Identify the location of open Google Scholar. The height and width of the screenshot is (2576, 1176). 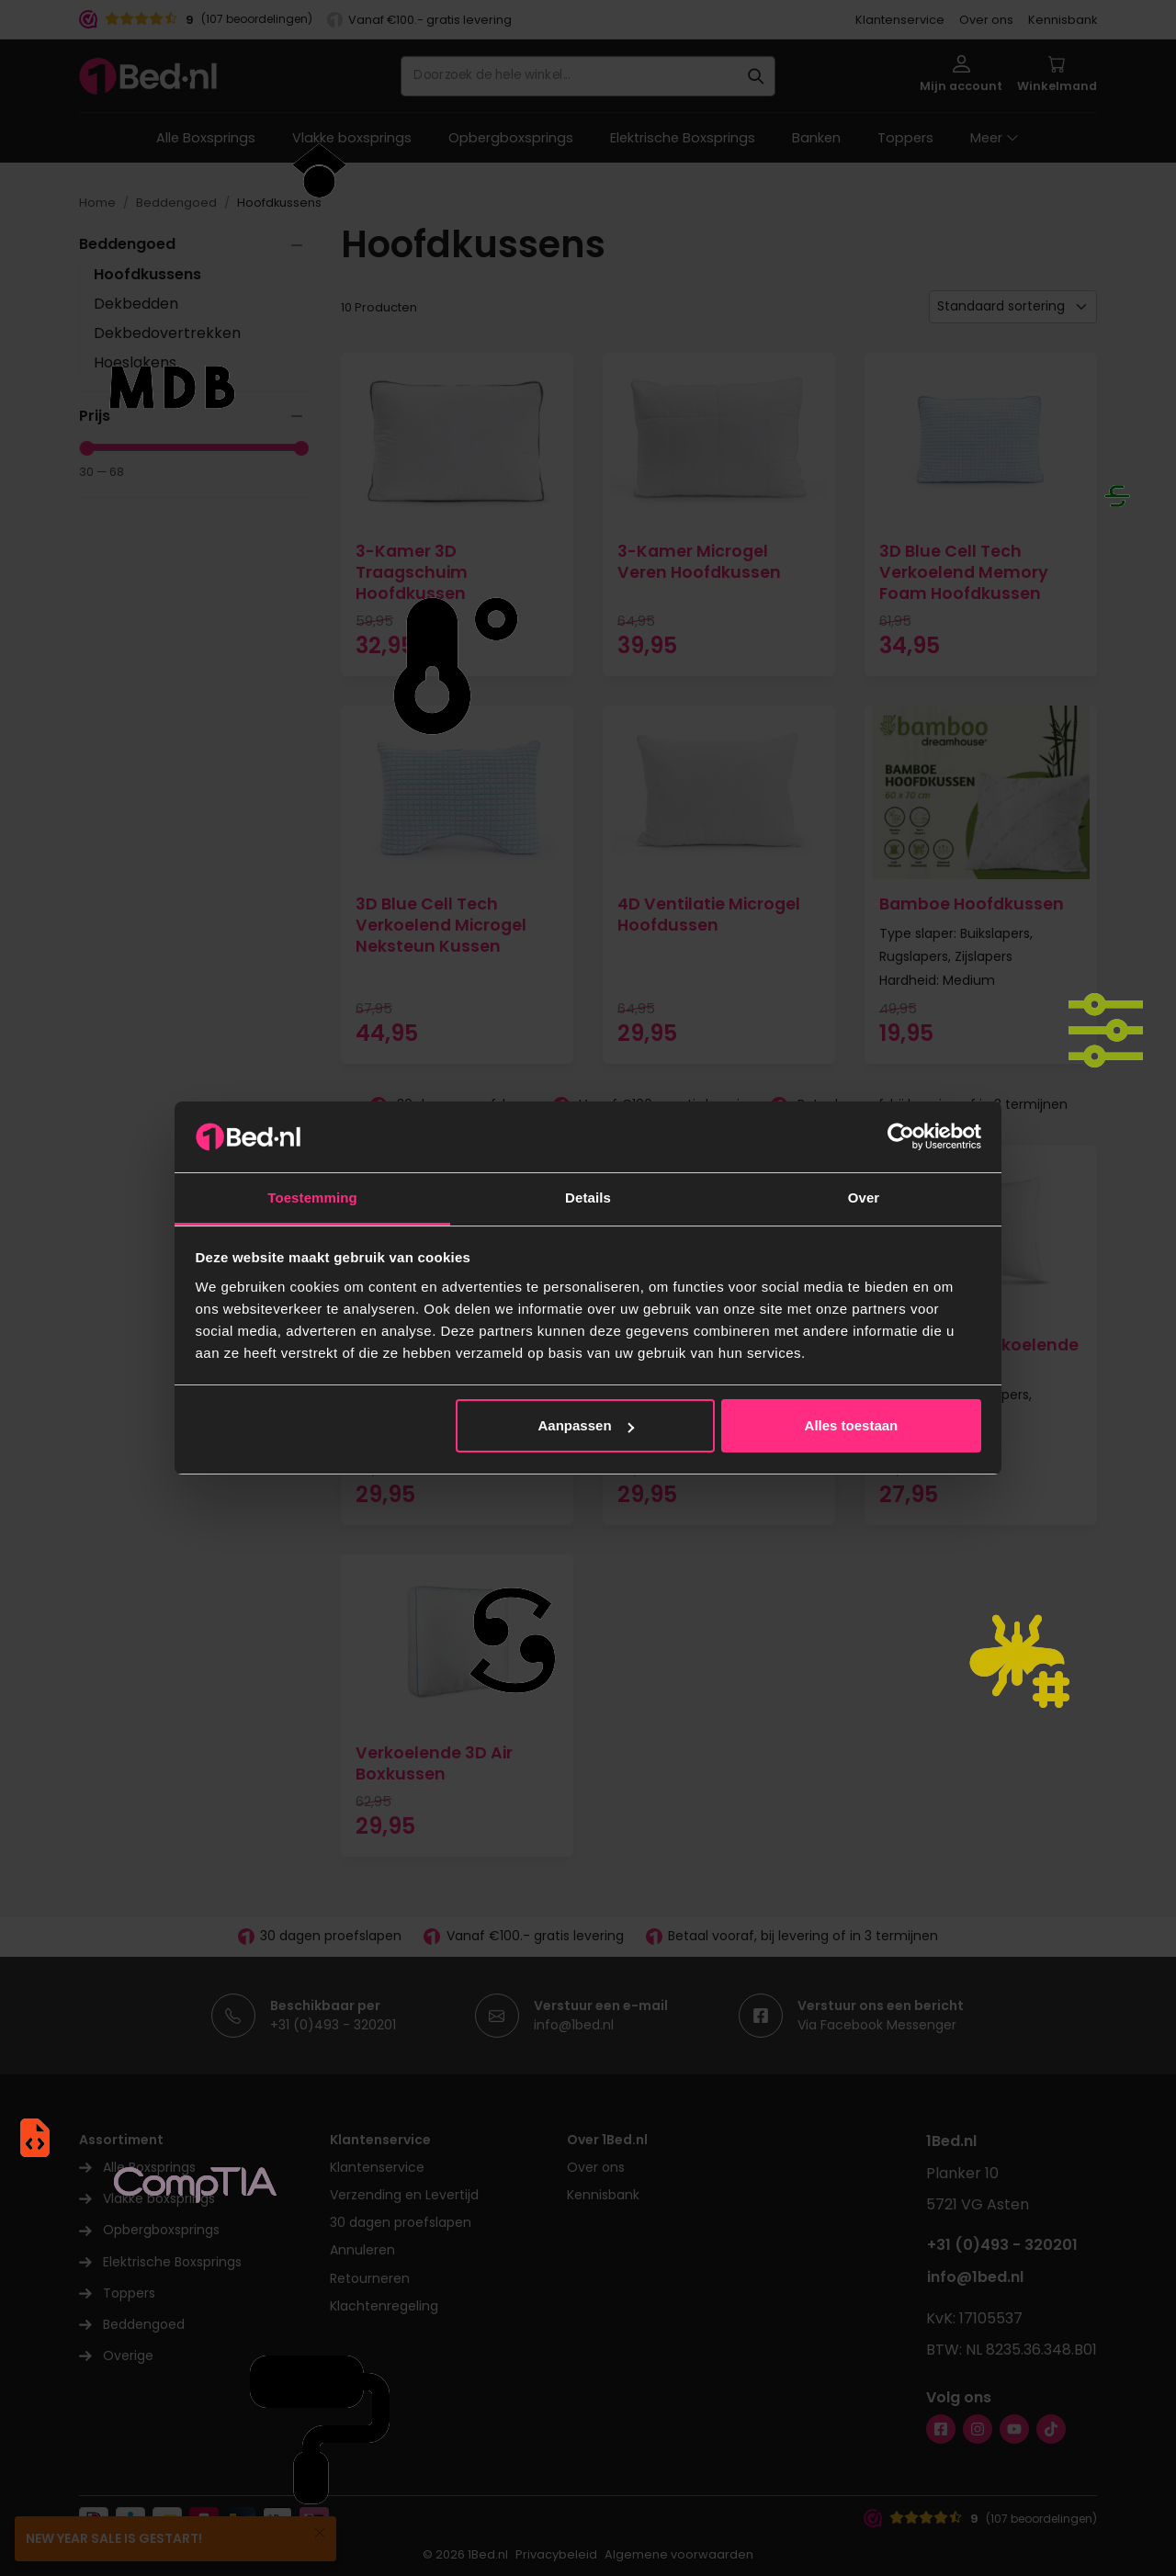
(319, 170).